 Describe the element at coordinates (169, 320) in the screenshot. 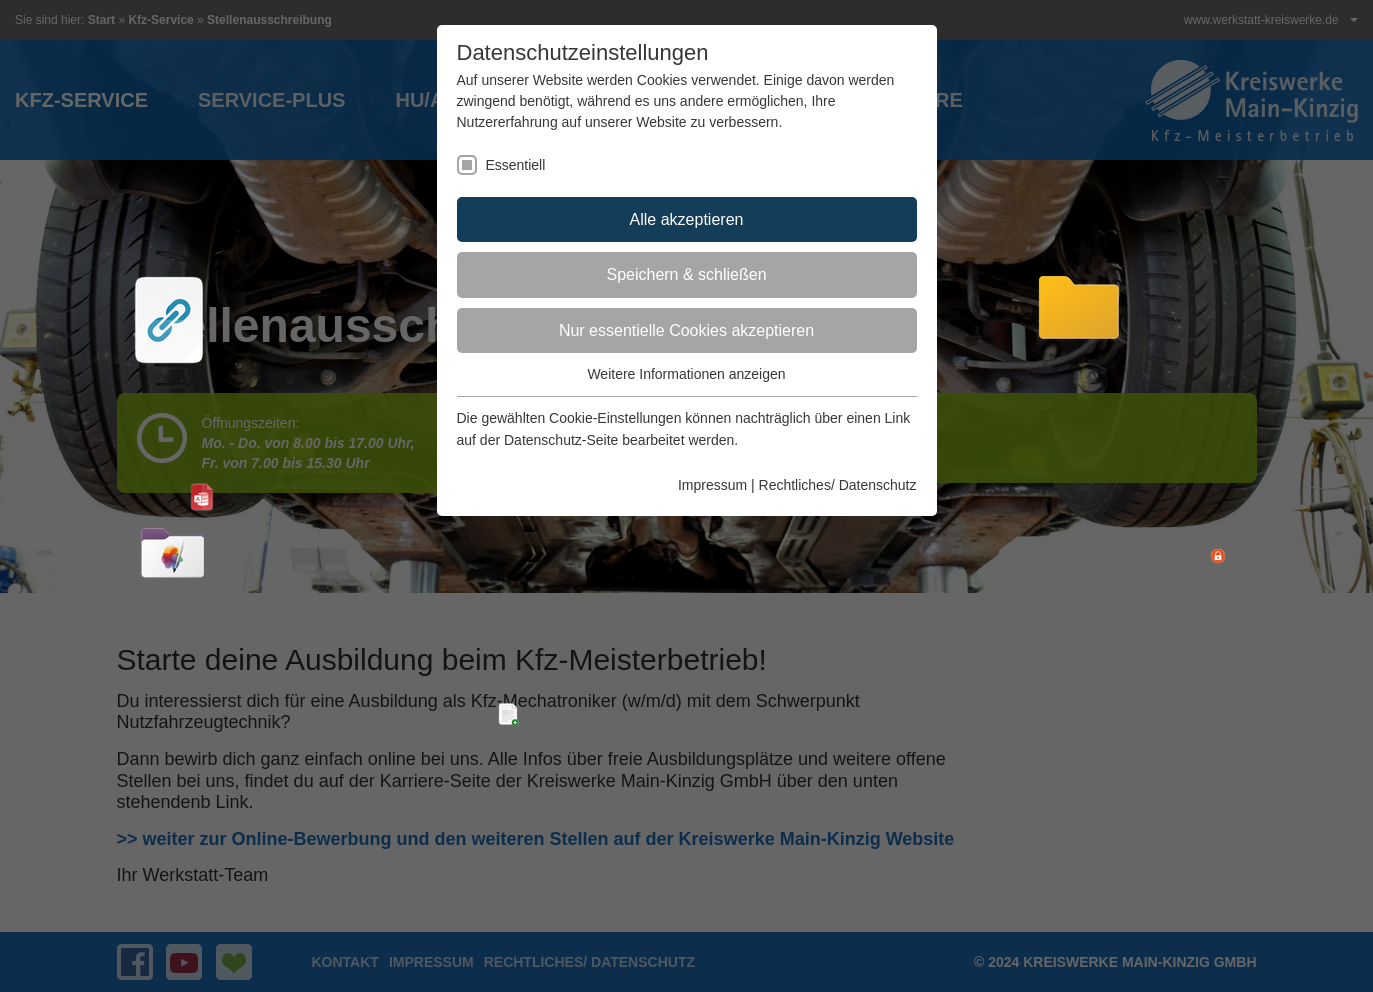

I see `a windows internet shortcut file` at that location.